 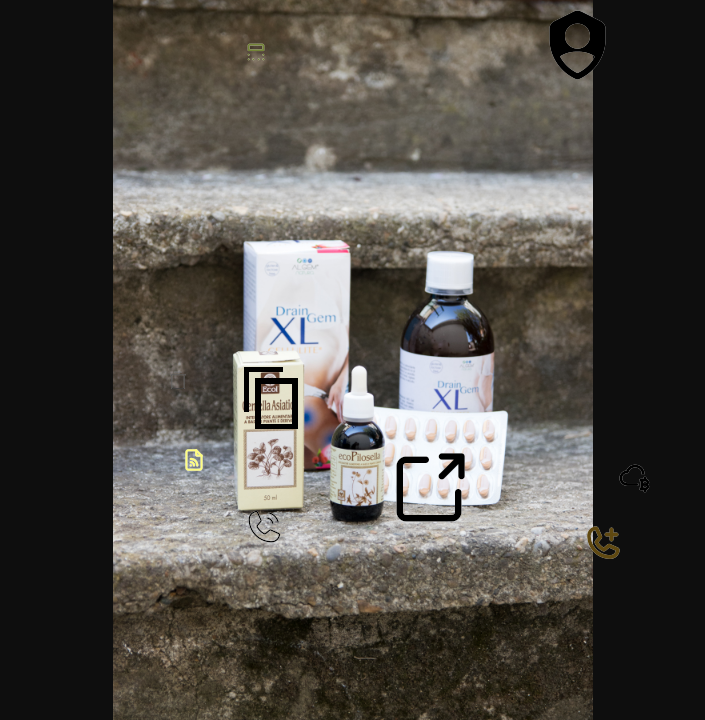 What do you see at coordinates (178, 381) in the screenshot?
I see `delete selected item` at bounding box center [178, 381].